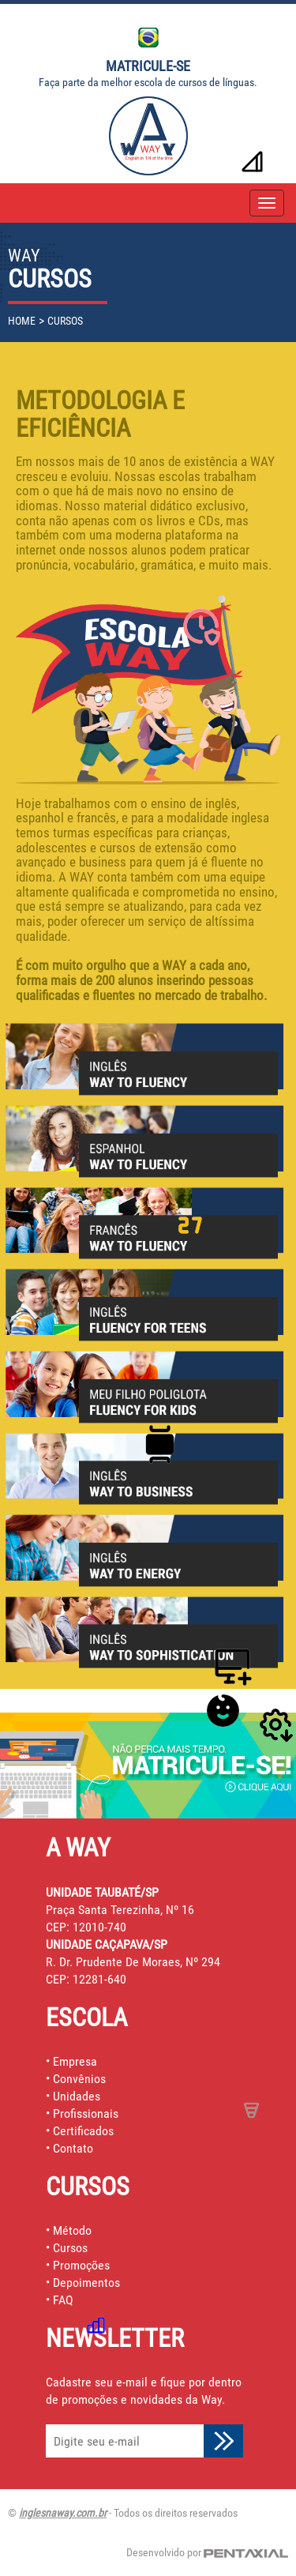  Describe the element at coordinates (232, 1666) in the screenshot. I see `add a new desktop device` at that location.